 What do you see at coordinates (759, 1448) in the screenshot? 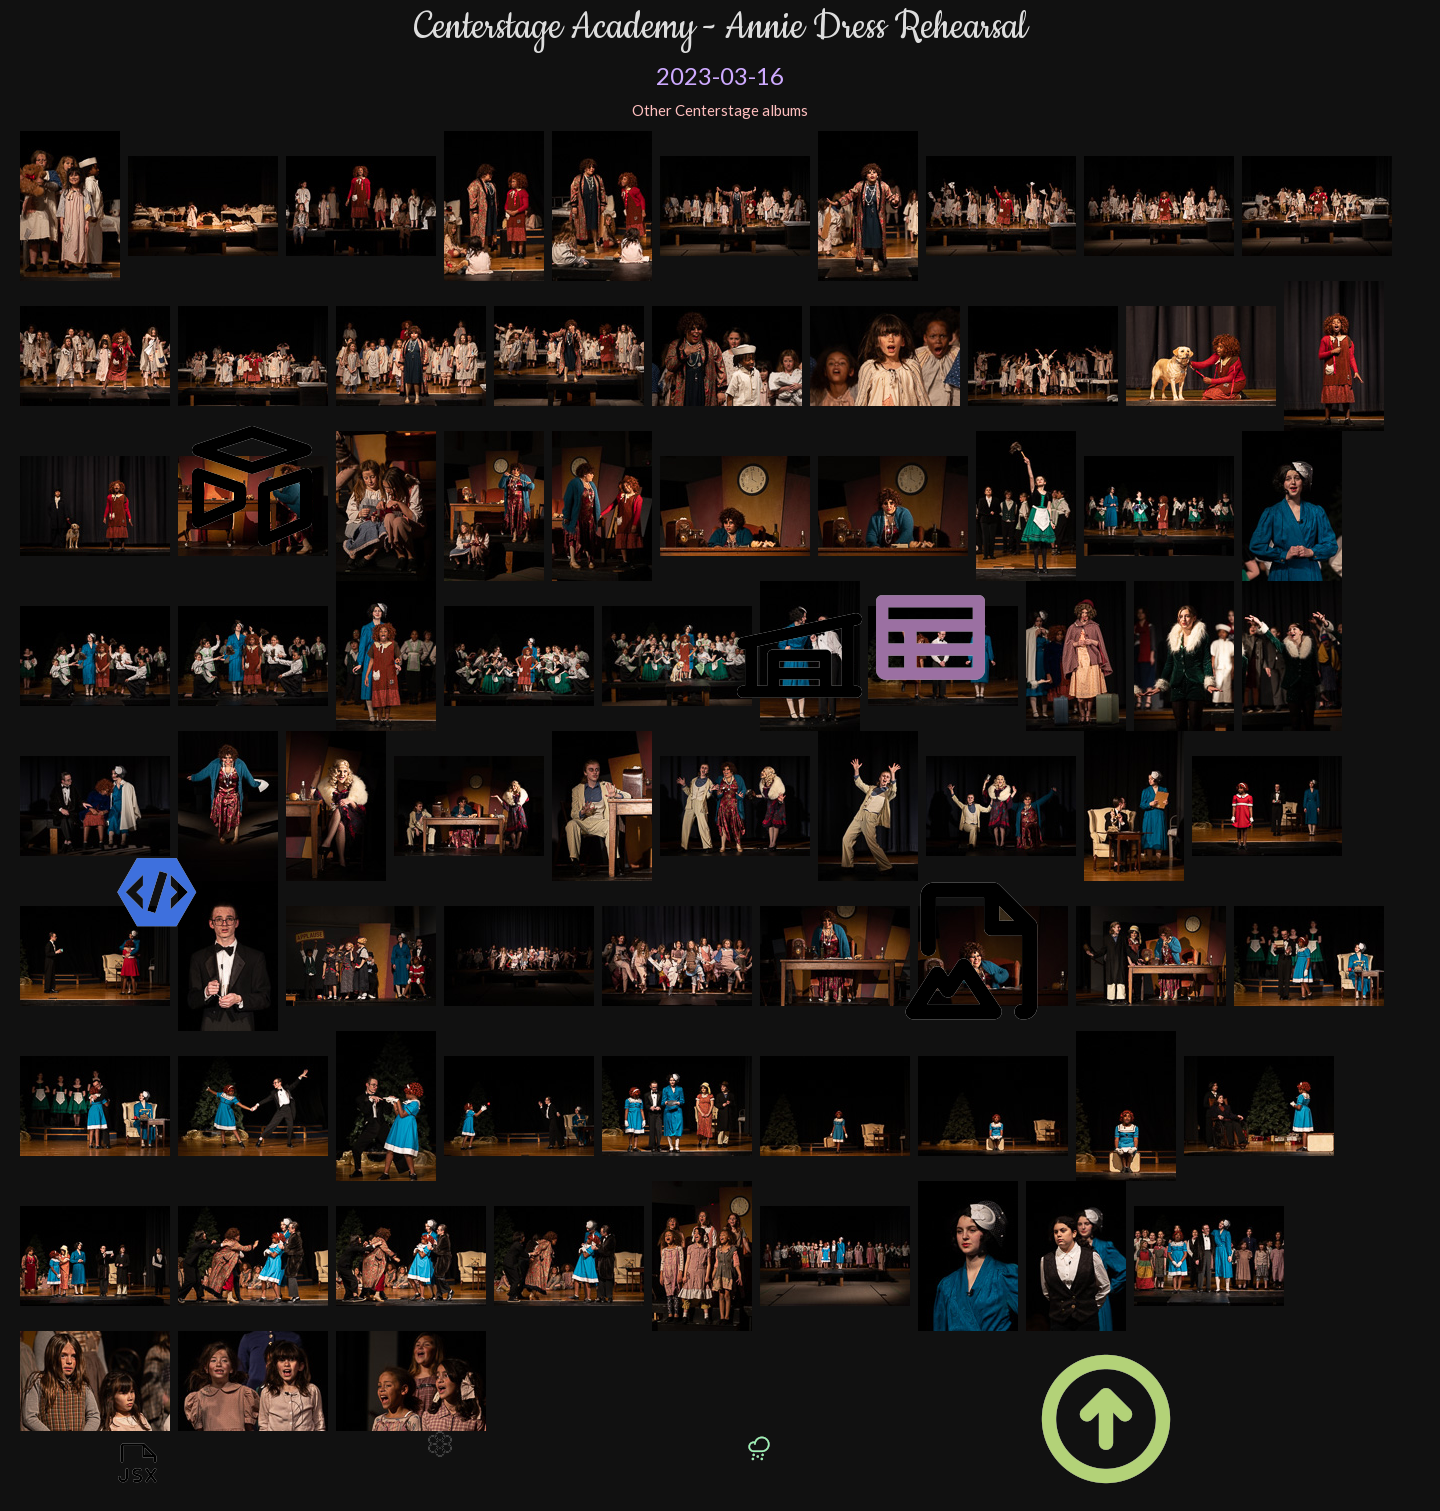
I see `indicates snowy weather conditions` at bounding box center [759, 1448].